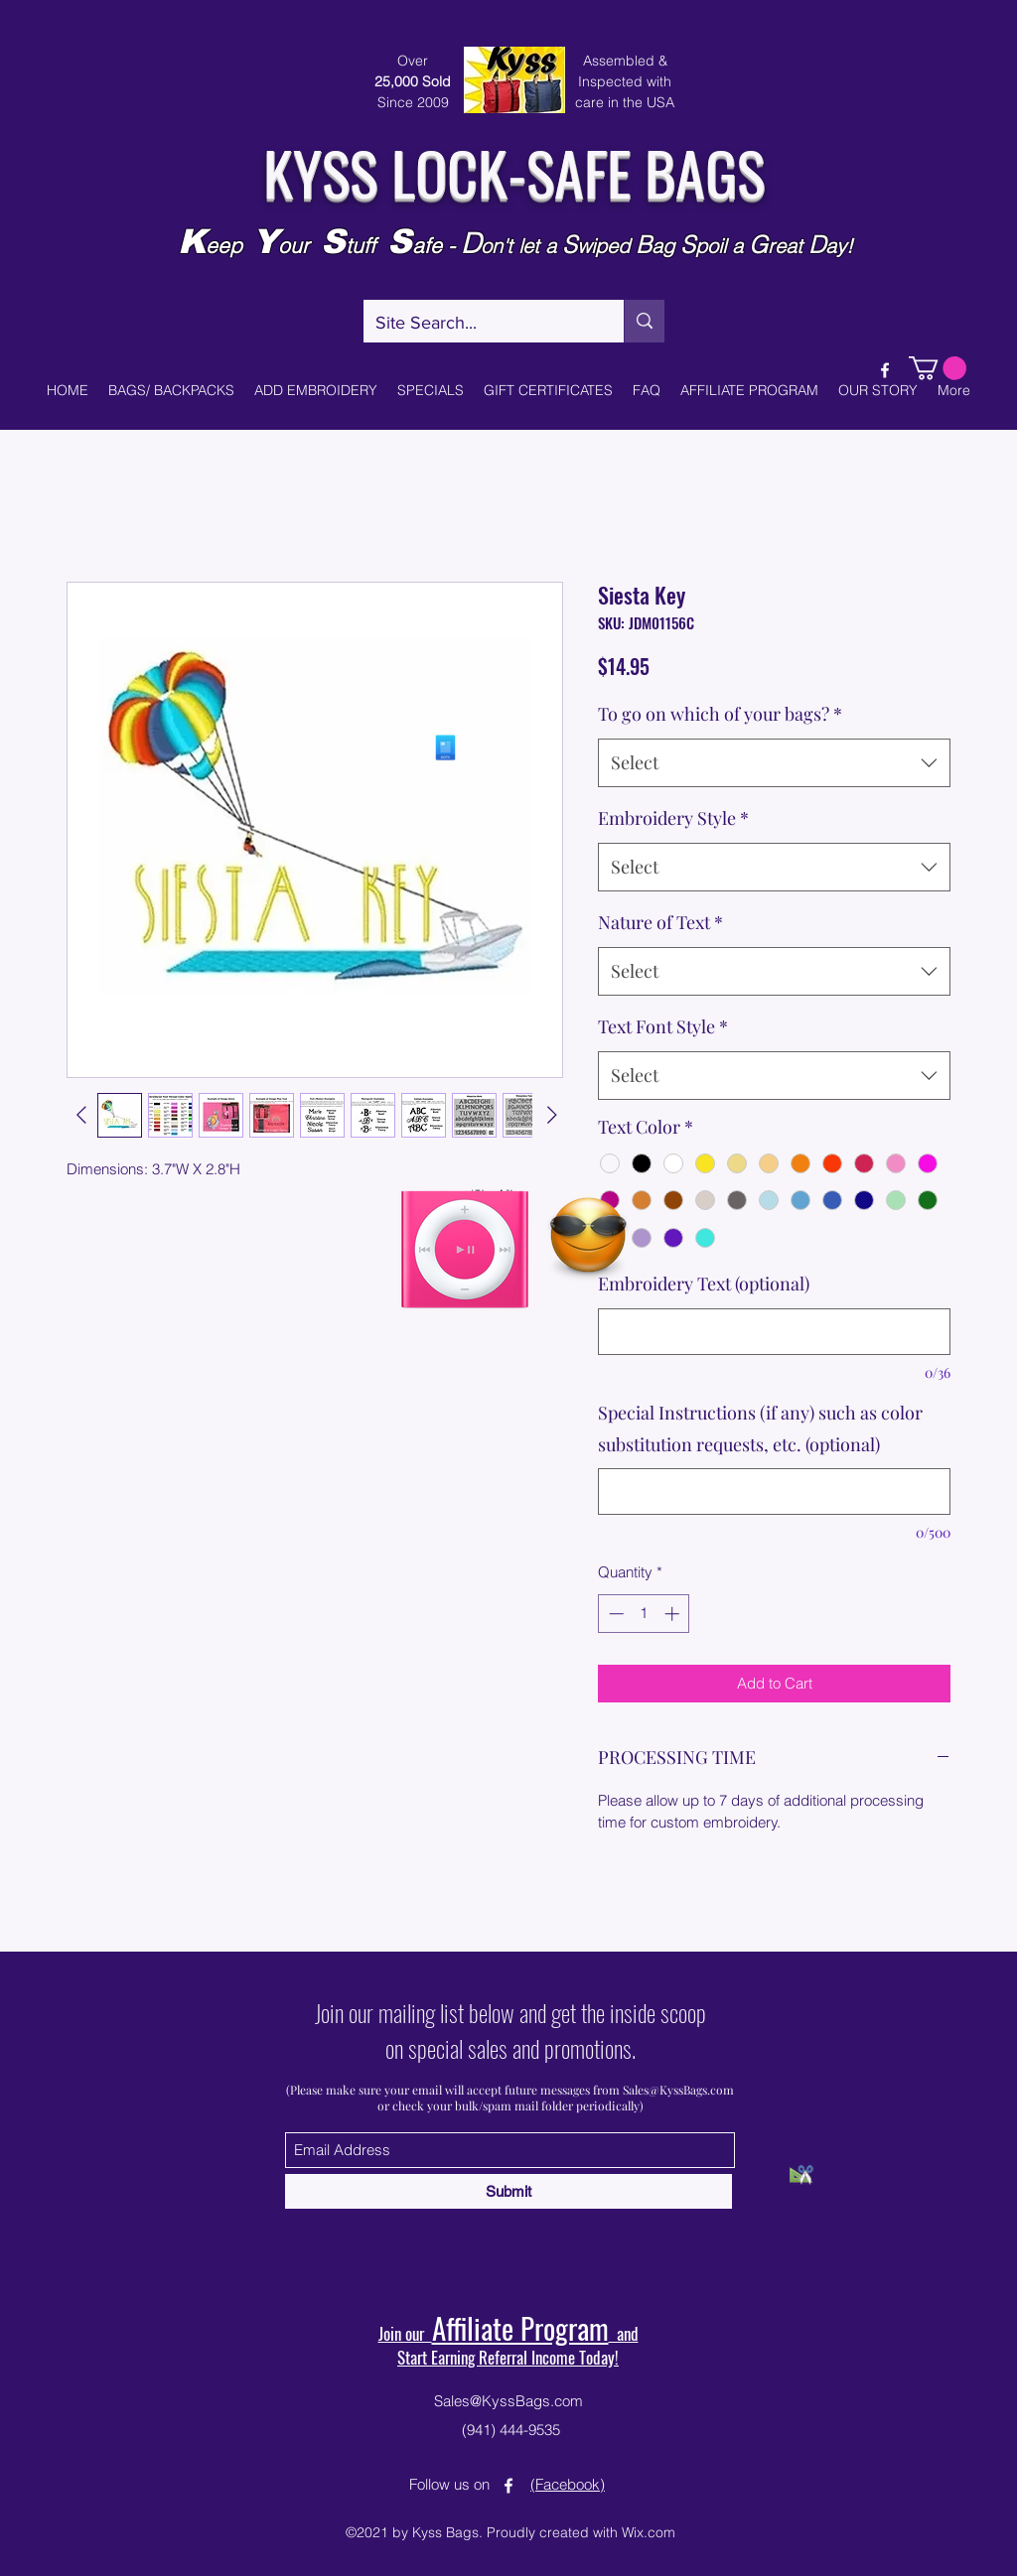 This screenshot has height=2576, width=1017. What do you see at coordinates (465, 1249) in the screenshot?
I see `iPod shuffle device connected` at bounding box center [465, 1249].